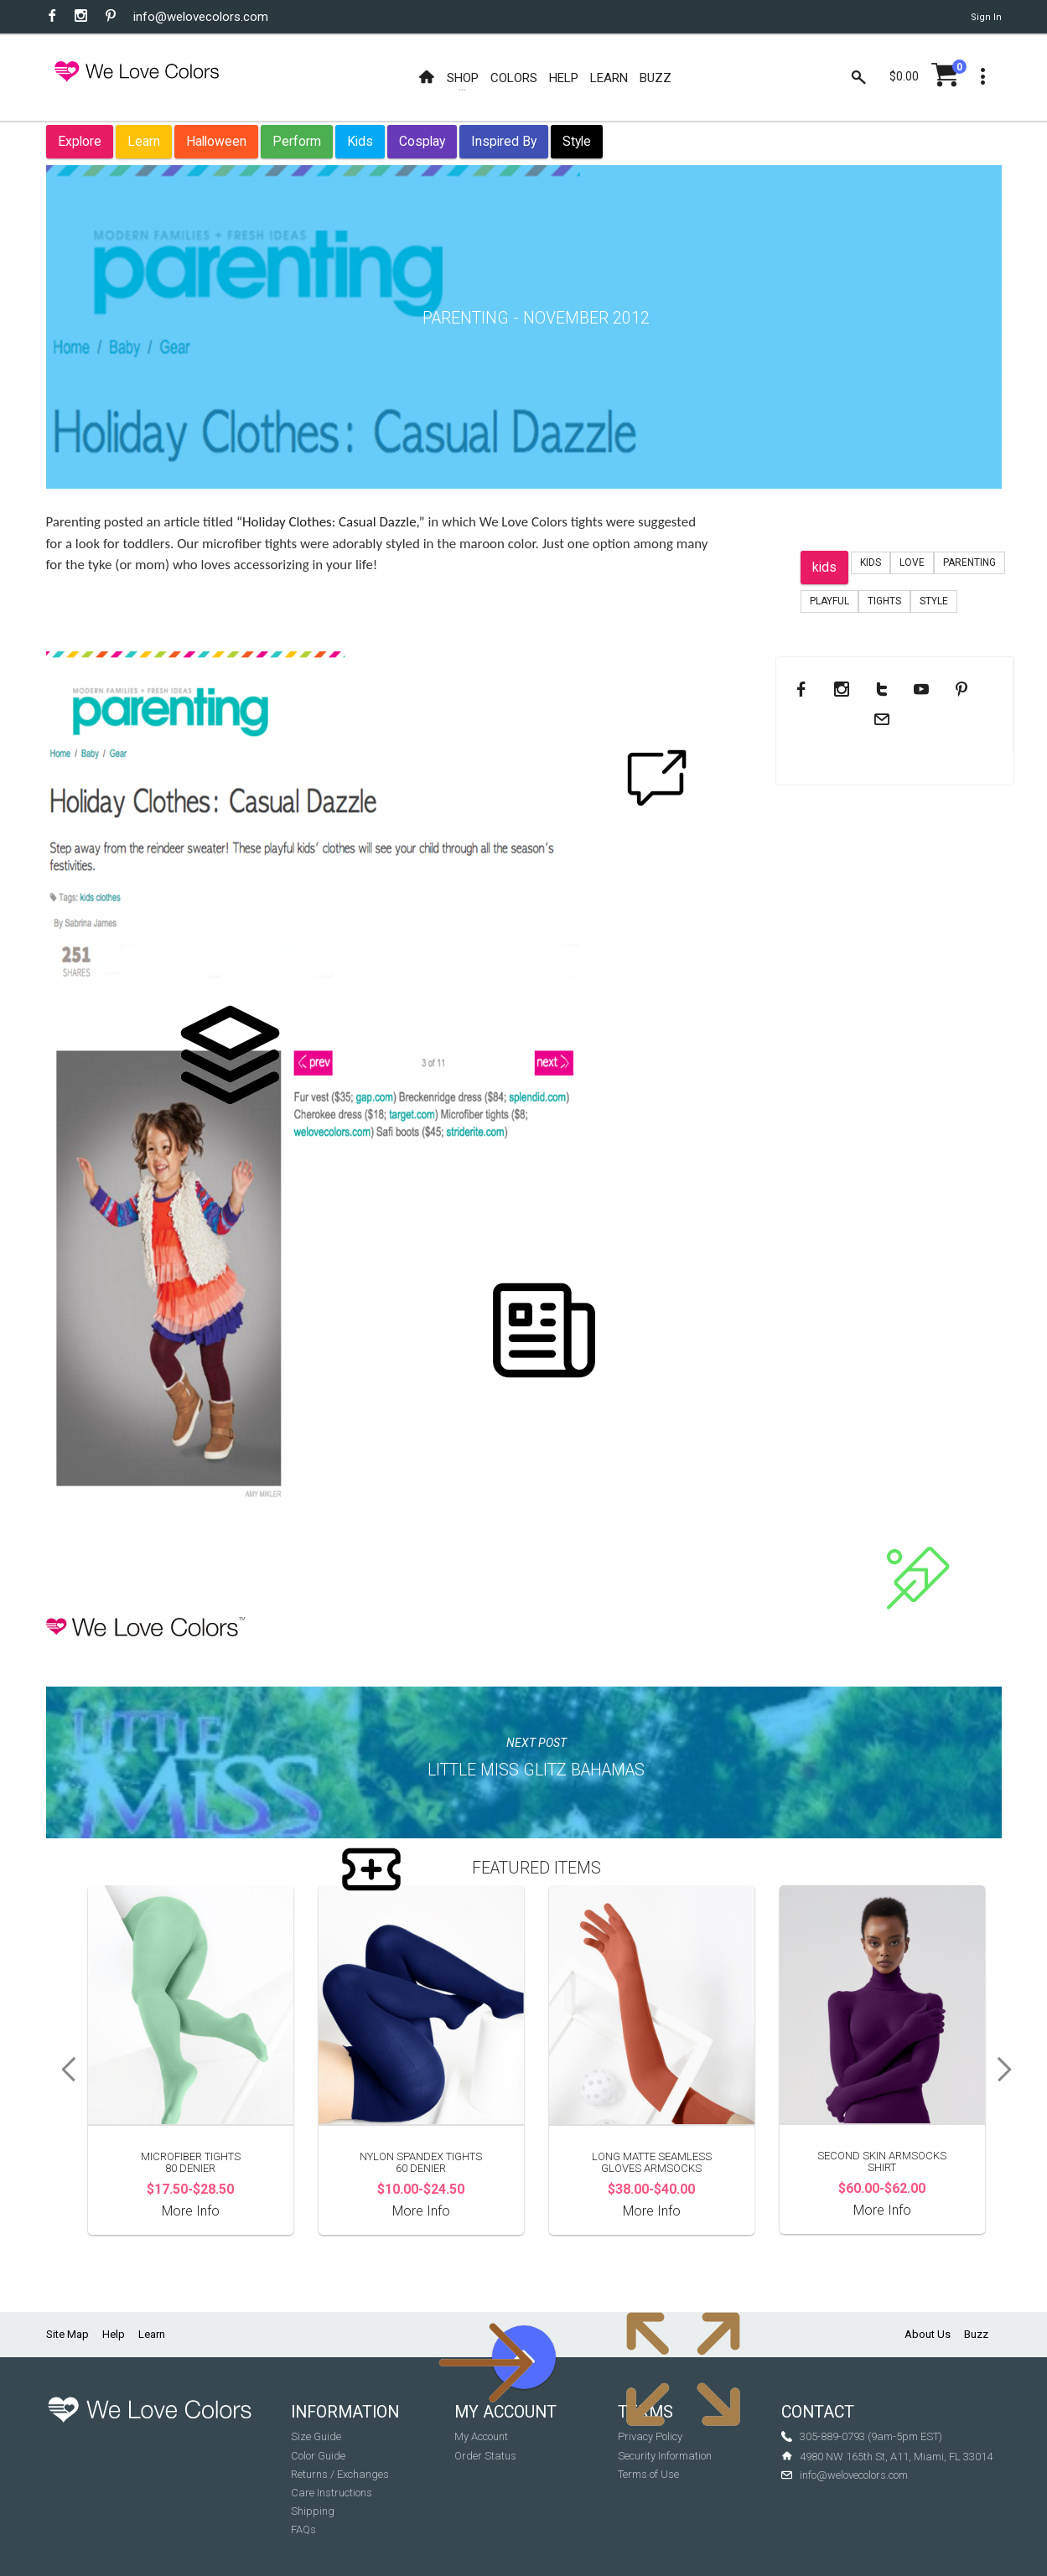 The height and width of the screenshot is (2576, 1047). What do you see at coordinates (544, 1330) in the screenshot?
I see `view news or articles` at bounding box center [544, 1330].